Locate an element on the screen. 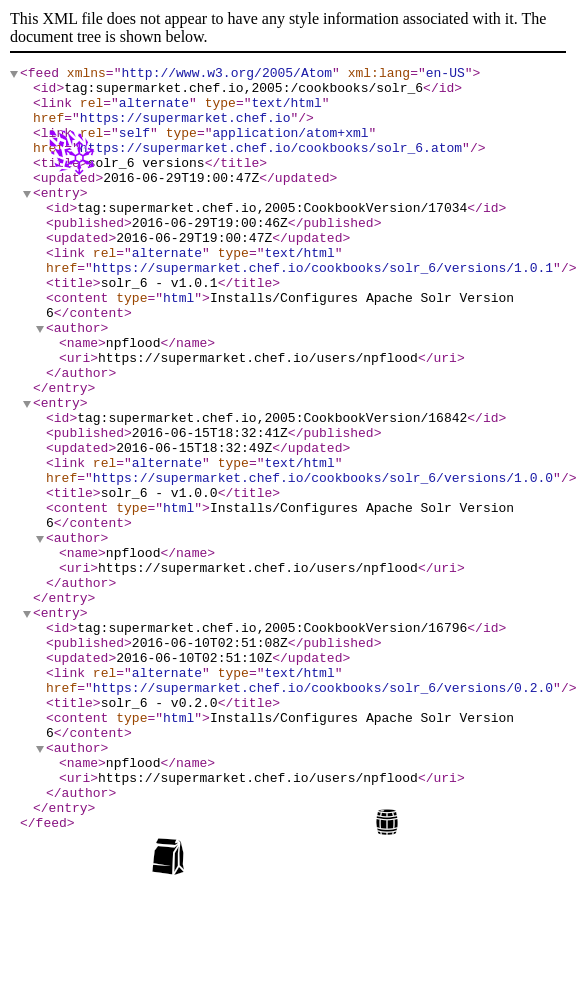  inventory item representing storage or containers is located at coordinates (387, 822).